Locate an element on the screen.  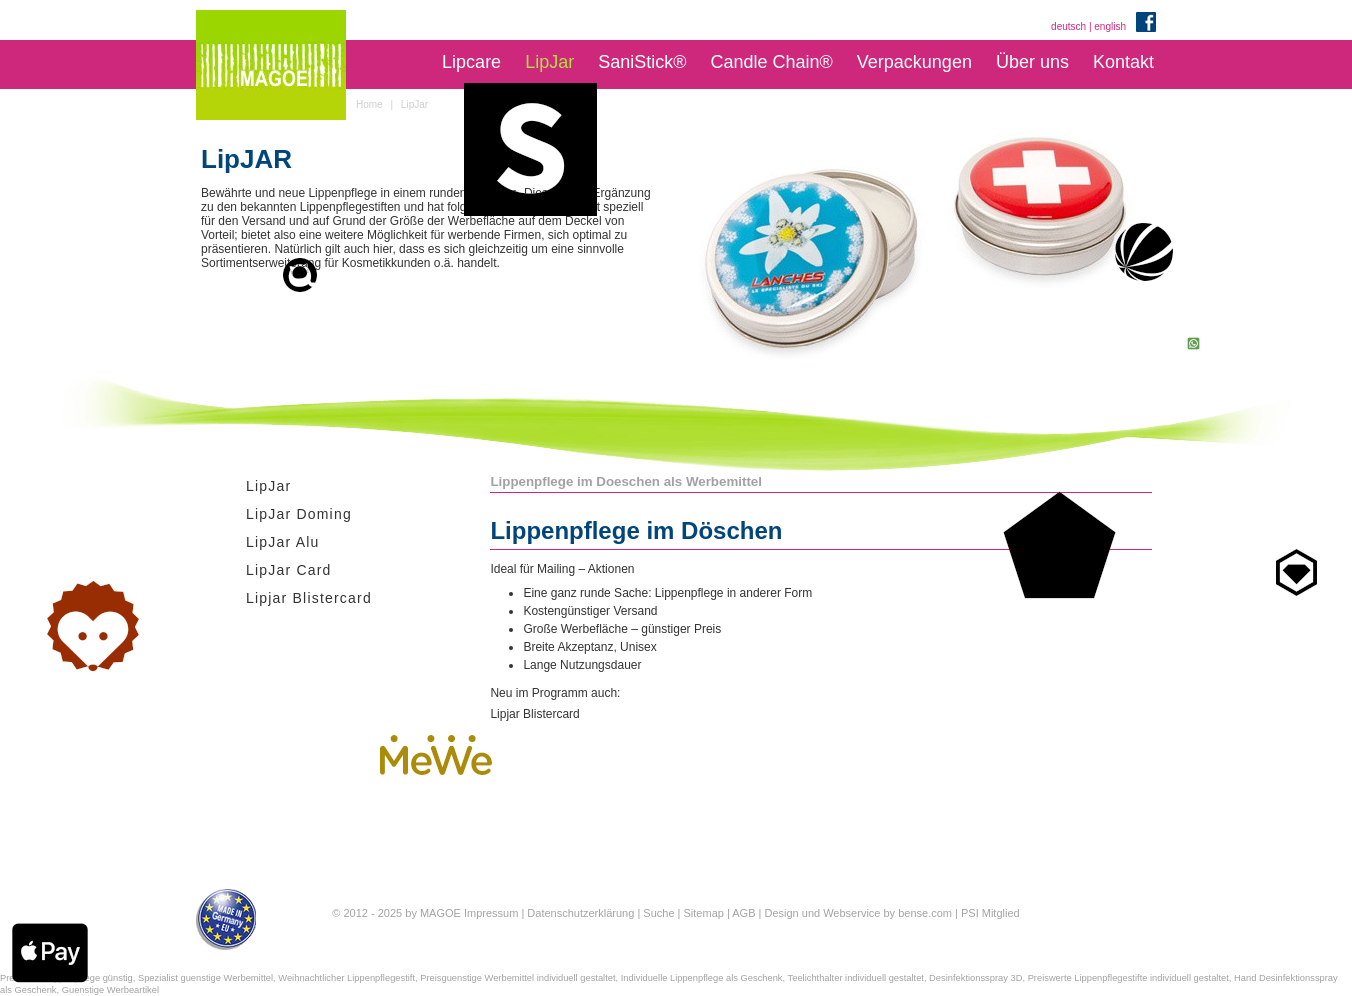
visit the RubyGems package repository is located at coordinates (1296, 572).